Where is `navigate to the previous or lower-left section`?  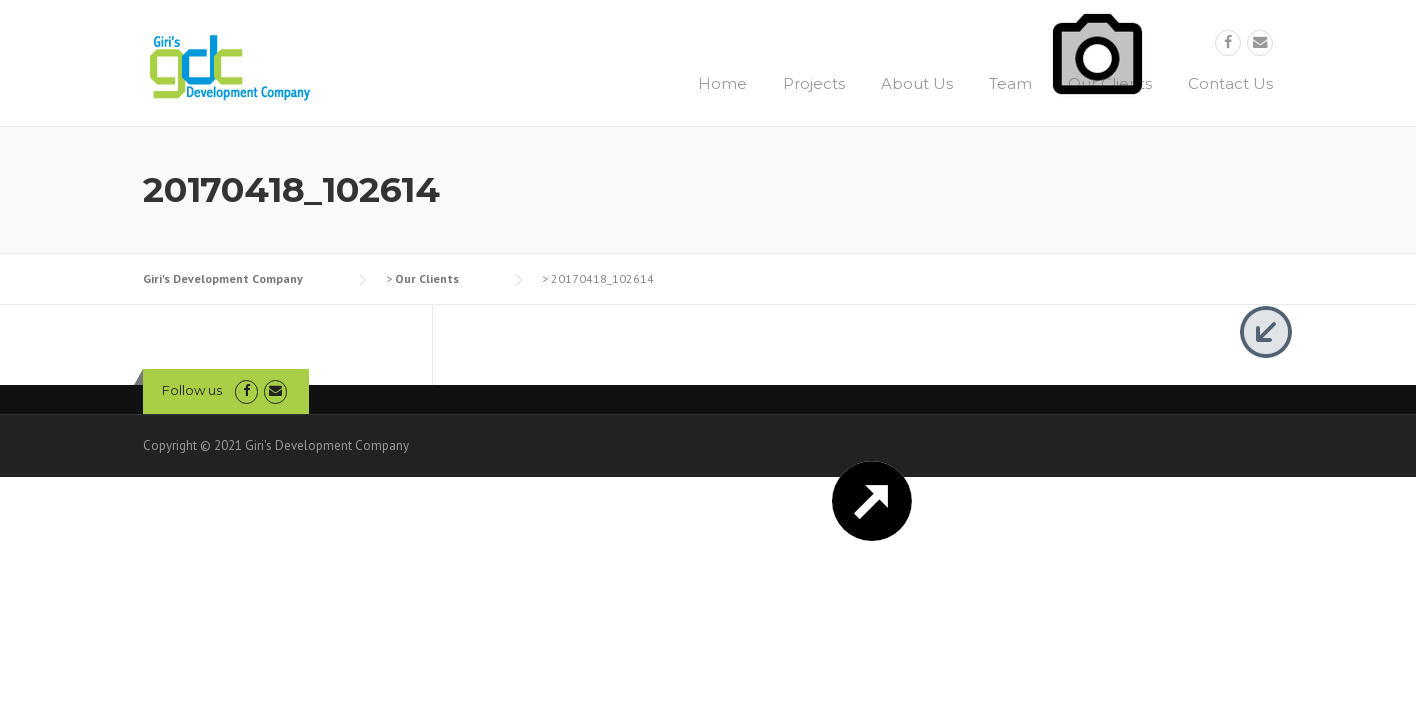
navigate to the previous or lower-left section is located at coordinates (1266, 332).